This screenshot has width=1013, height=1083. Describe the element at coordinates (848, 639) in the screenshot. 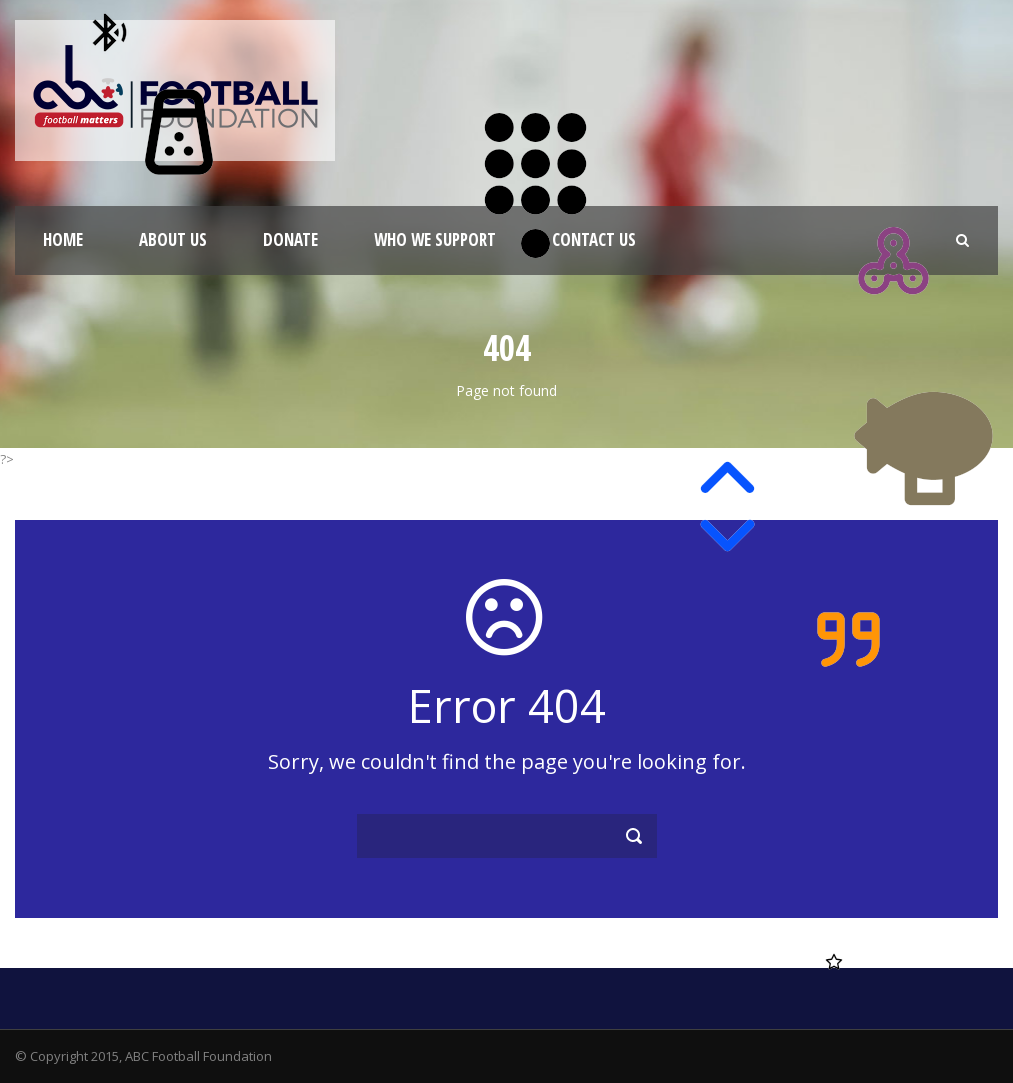

I see `insert a block quote` at that location.